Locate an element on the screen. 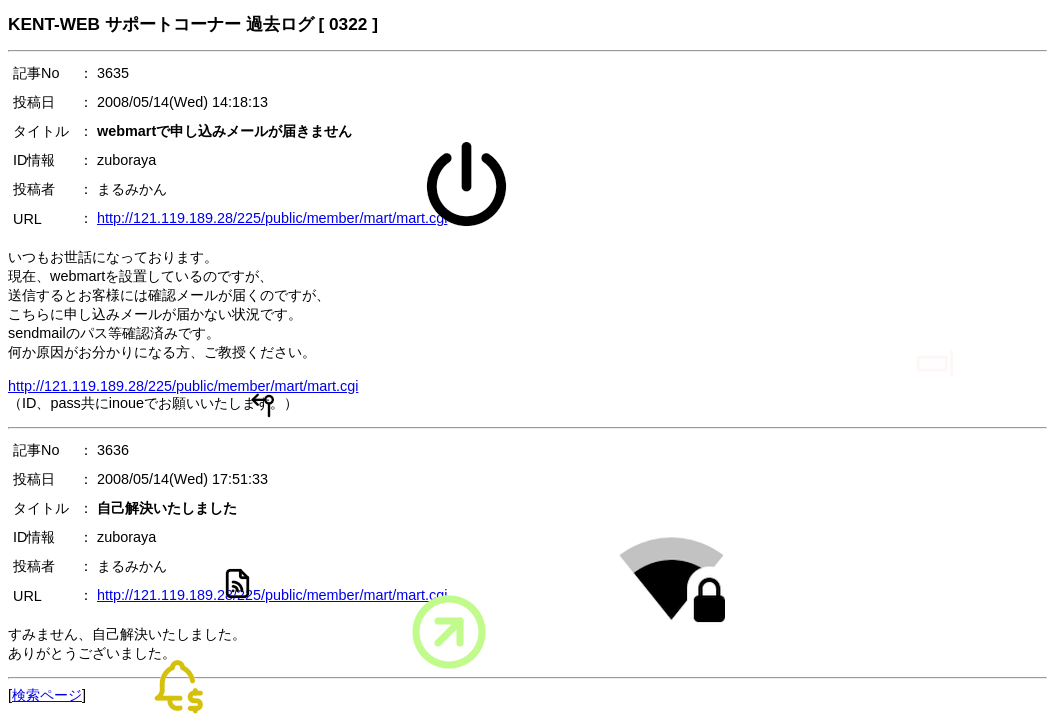 The height and width of the screenshot is (720, 1055). take the left exit at the roundabout is located at coordinates (264, 406).